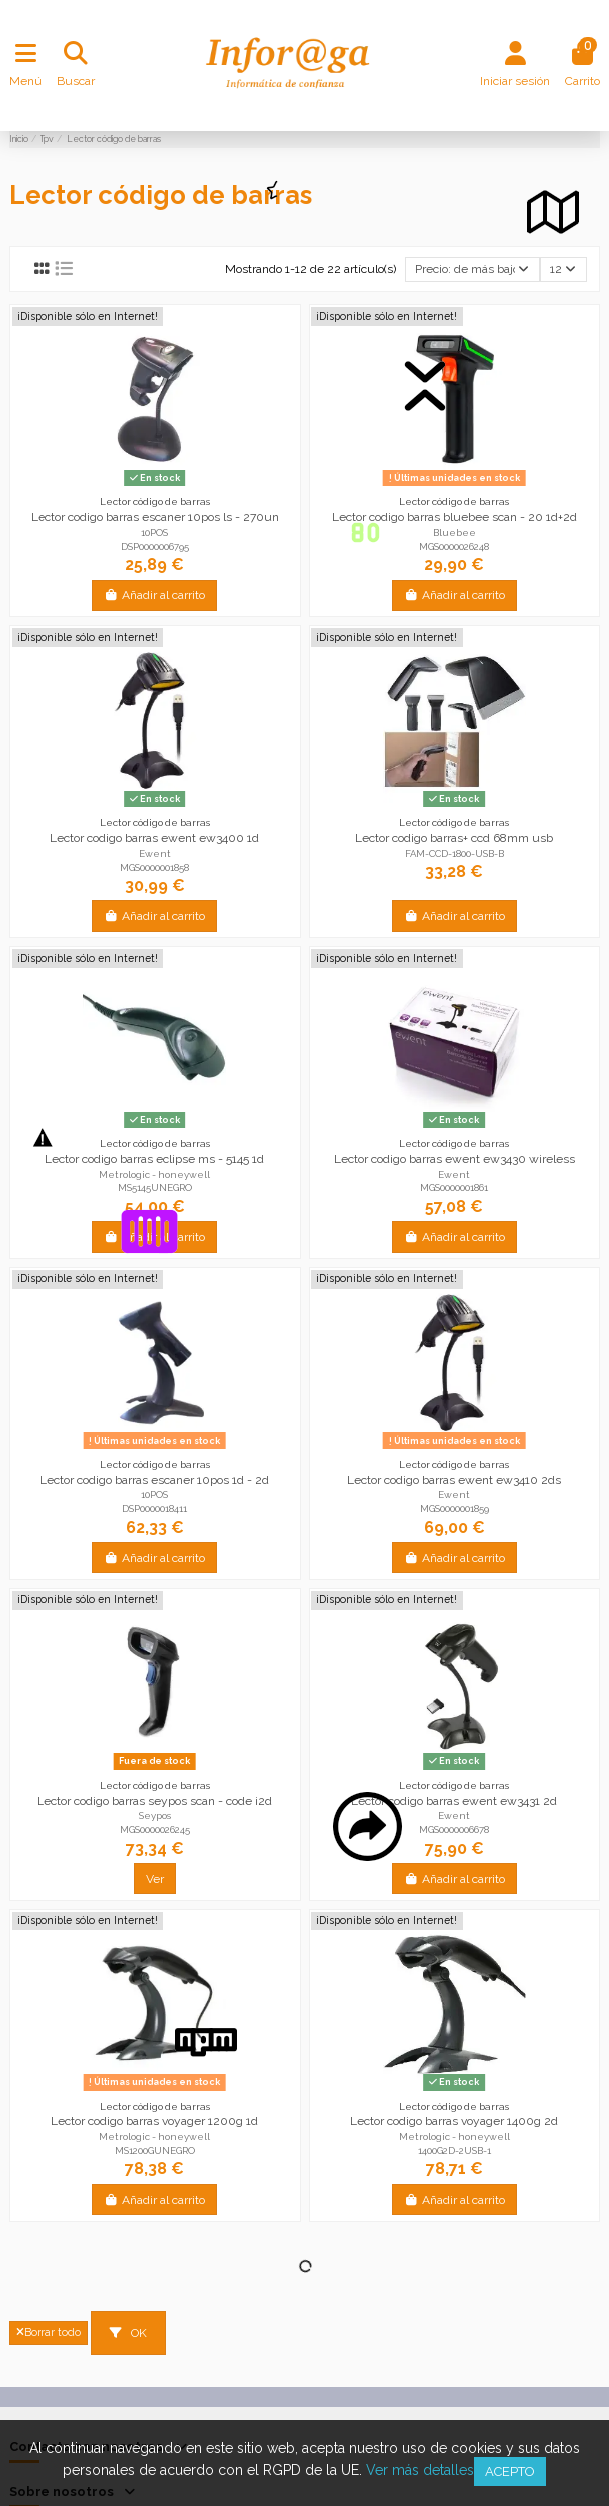  I want to click on collapse an expanded section or panel, so click(425, 386).